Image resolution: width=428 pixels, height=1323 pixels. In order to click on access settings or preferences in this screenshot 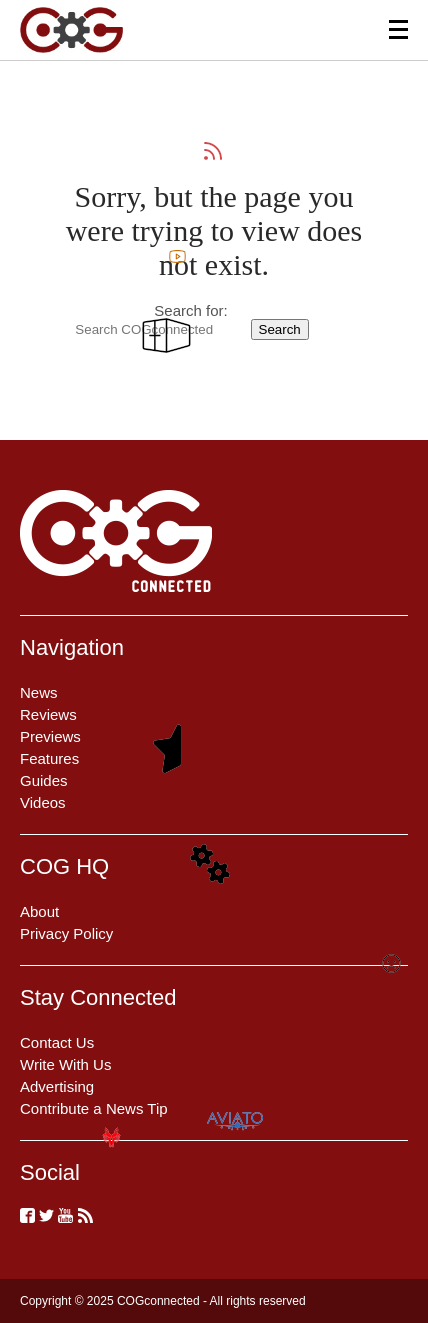, I will do `click(210, 864)`.